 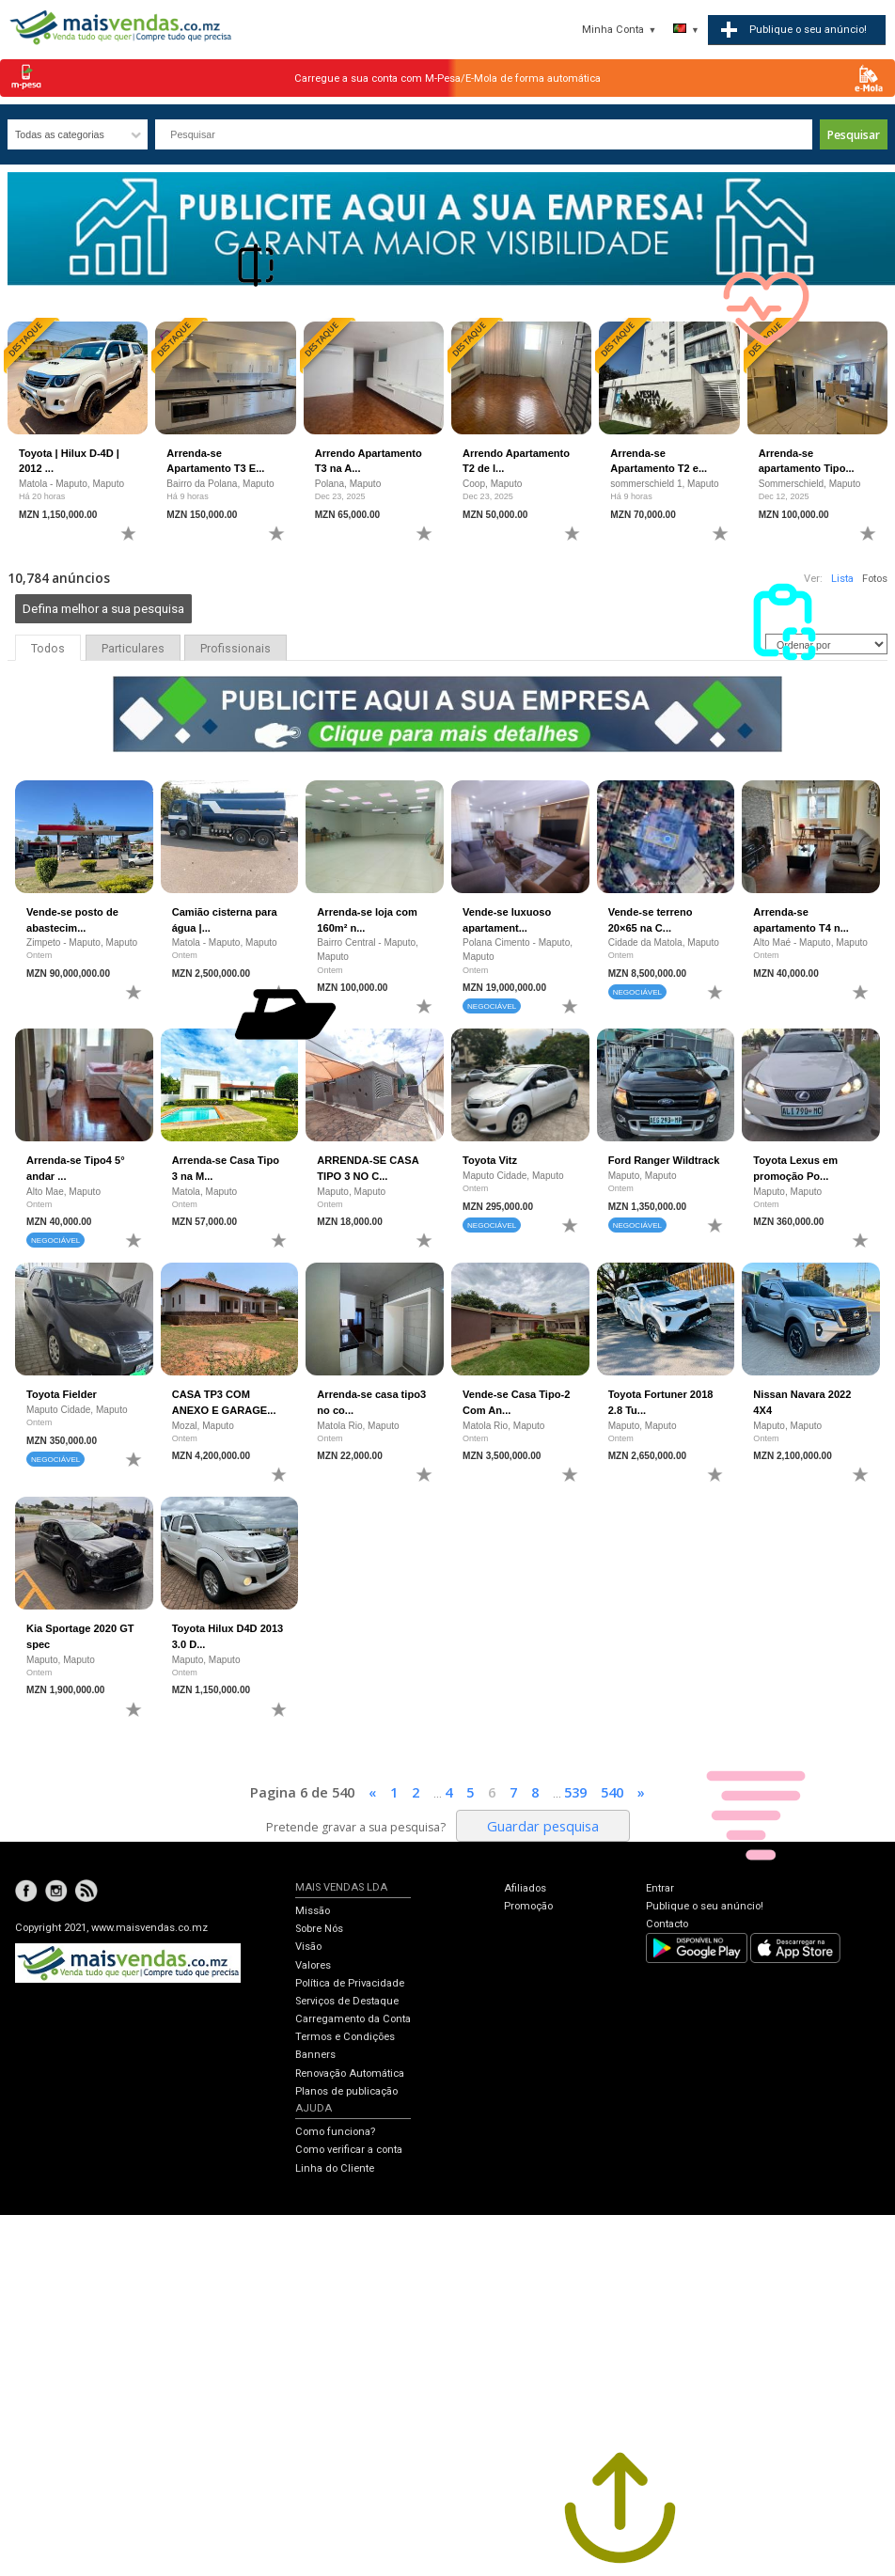 I want to click on indicates tornado warning or severe weather alert, so click(x=756, y=1815).